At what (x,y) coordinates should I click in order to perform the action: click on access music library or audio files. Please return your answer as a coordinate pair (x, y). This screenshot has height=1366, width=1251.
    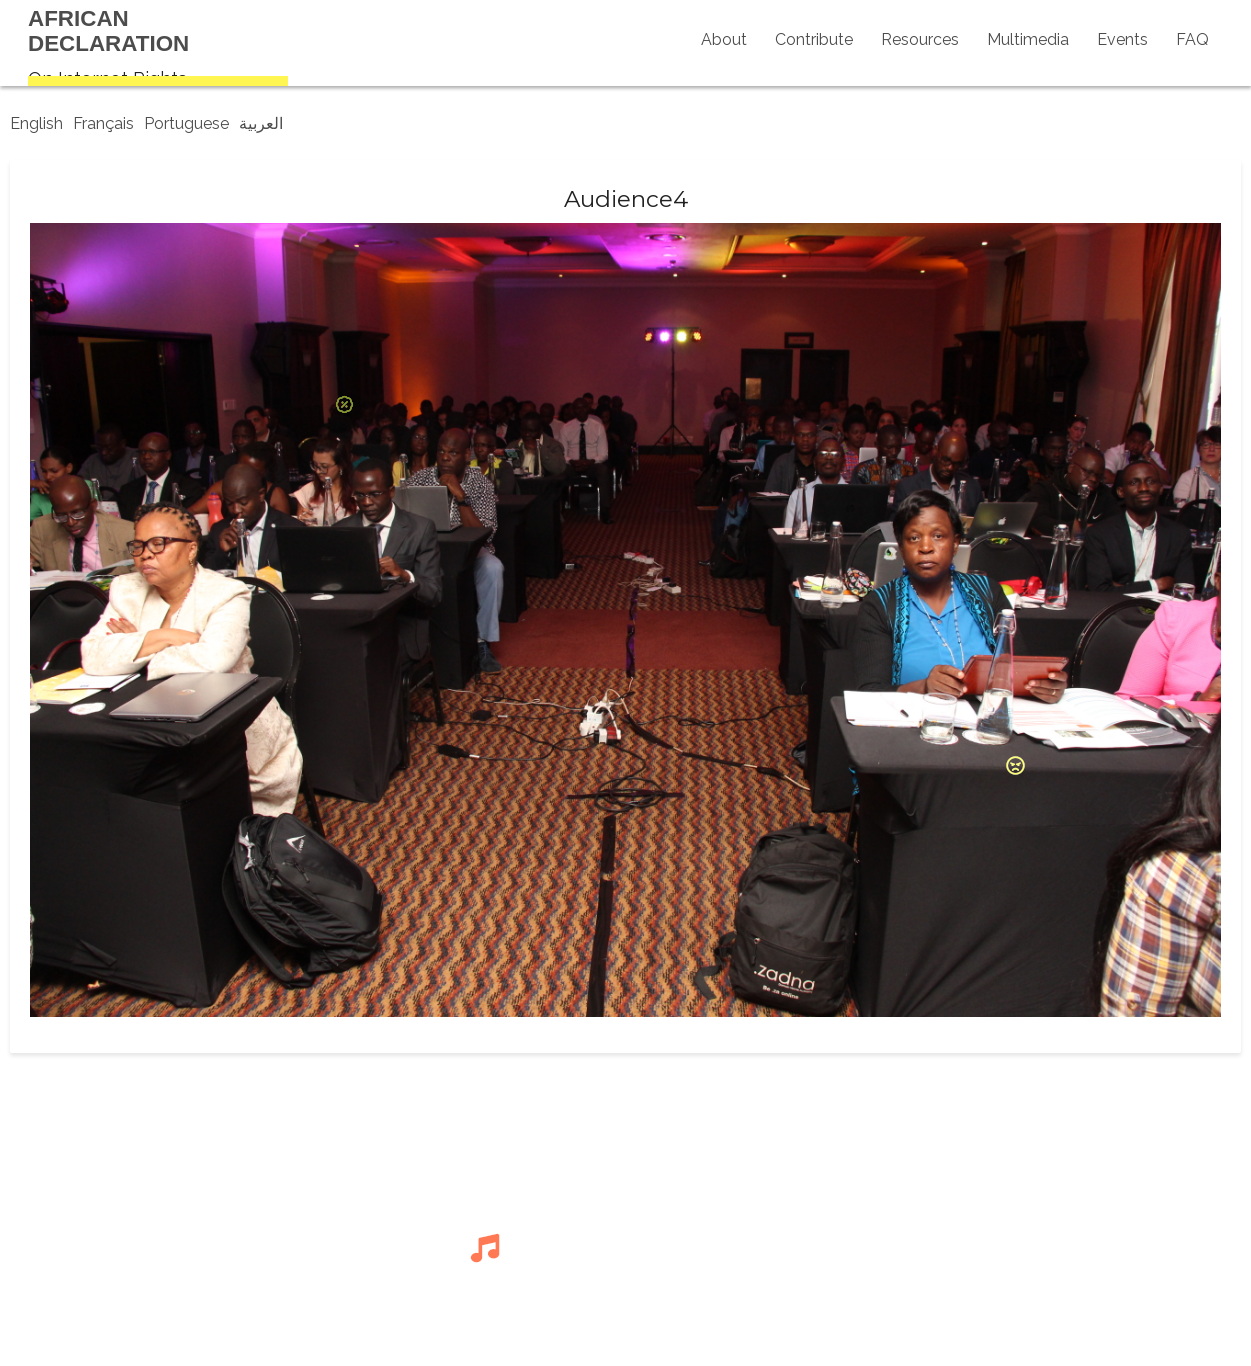
    Looking at the image, I should click on (486, 1249).